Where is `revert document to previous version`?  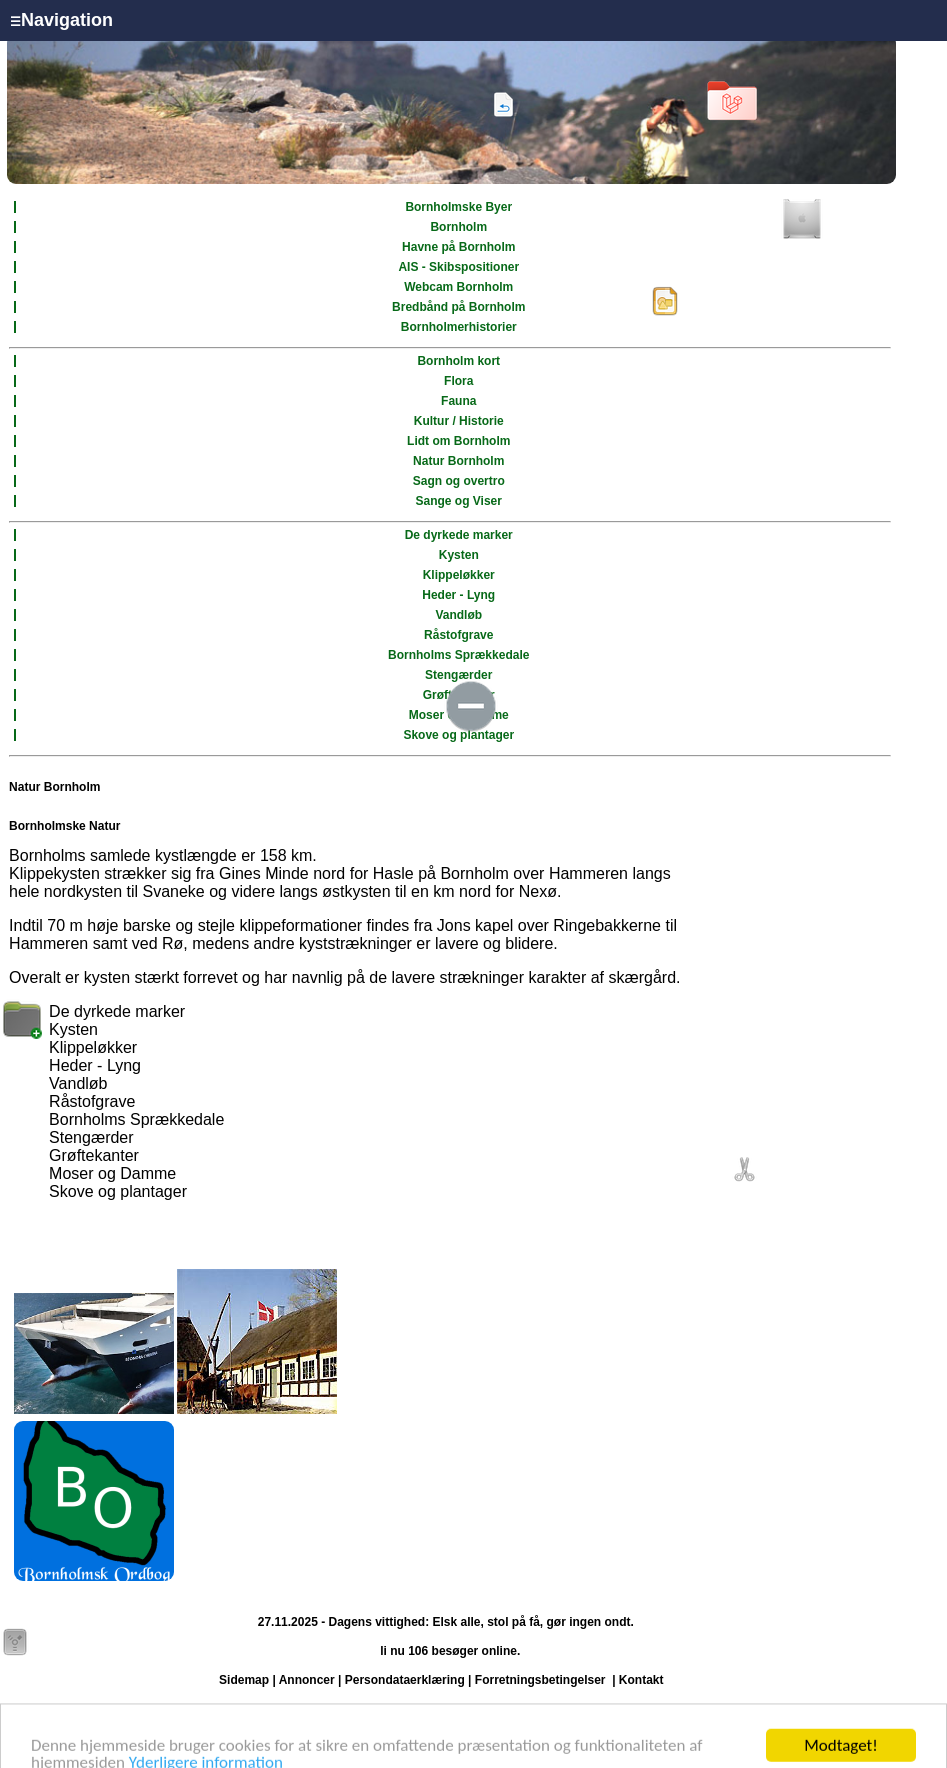 revert document to previous version is located at coordinates (503, 104).